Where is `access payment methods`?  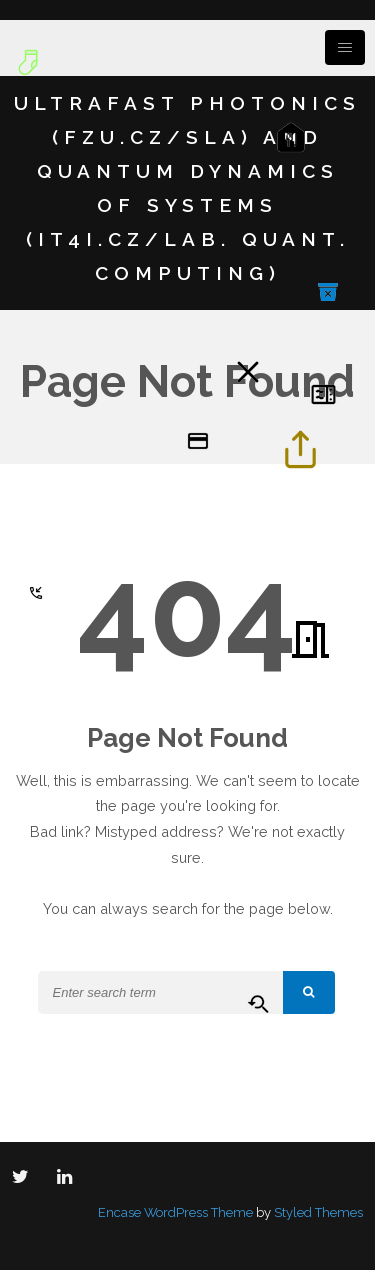 access payment methods is located at coordinates (198, 441).